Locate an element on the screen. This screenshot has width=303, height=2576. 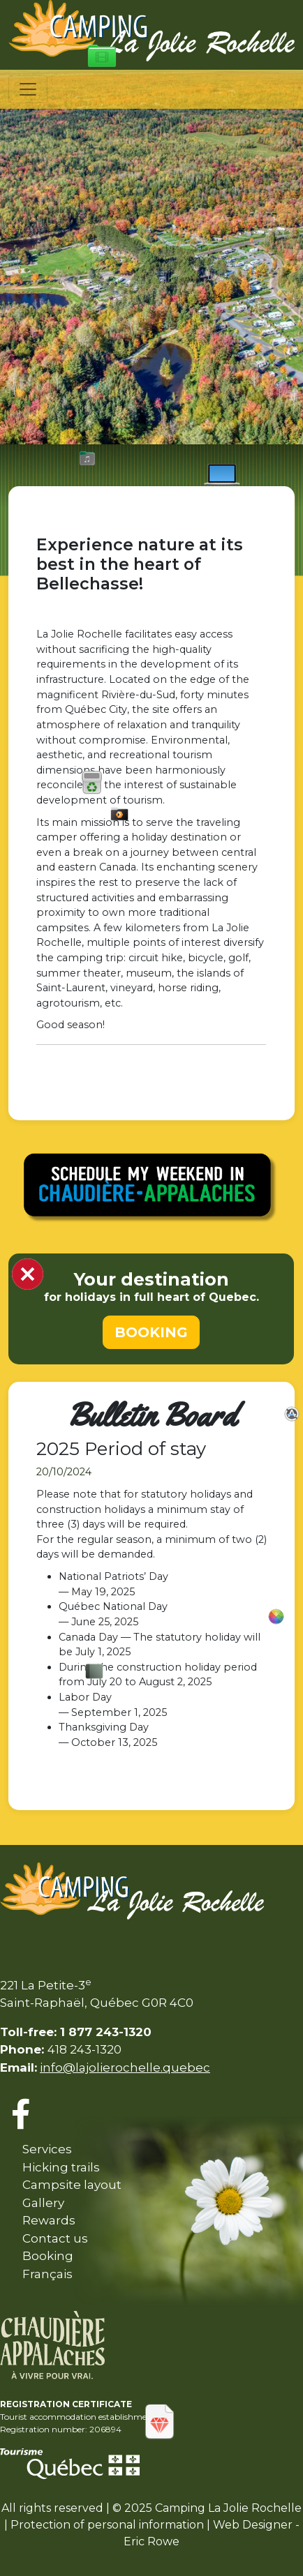
open your videos folder is located at coordinates (102, 56).